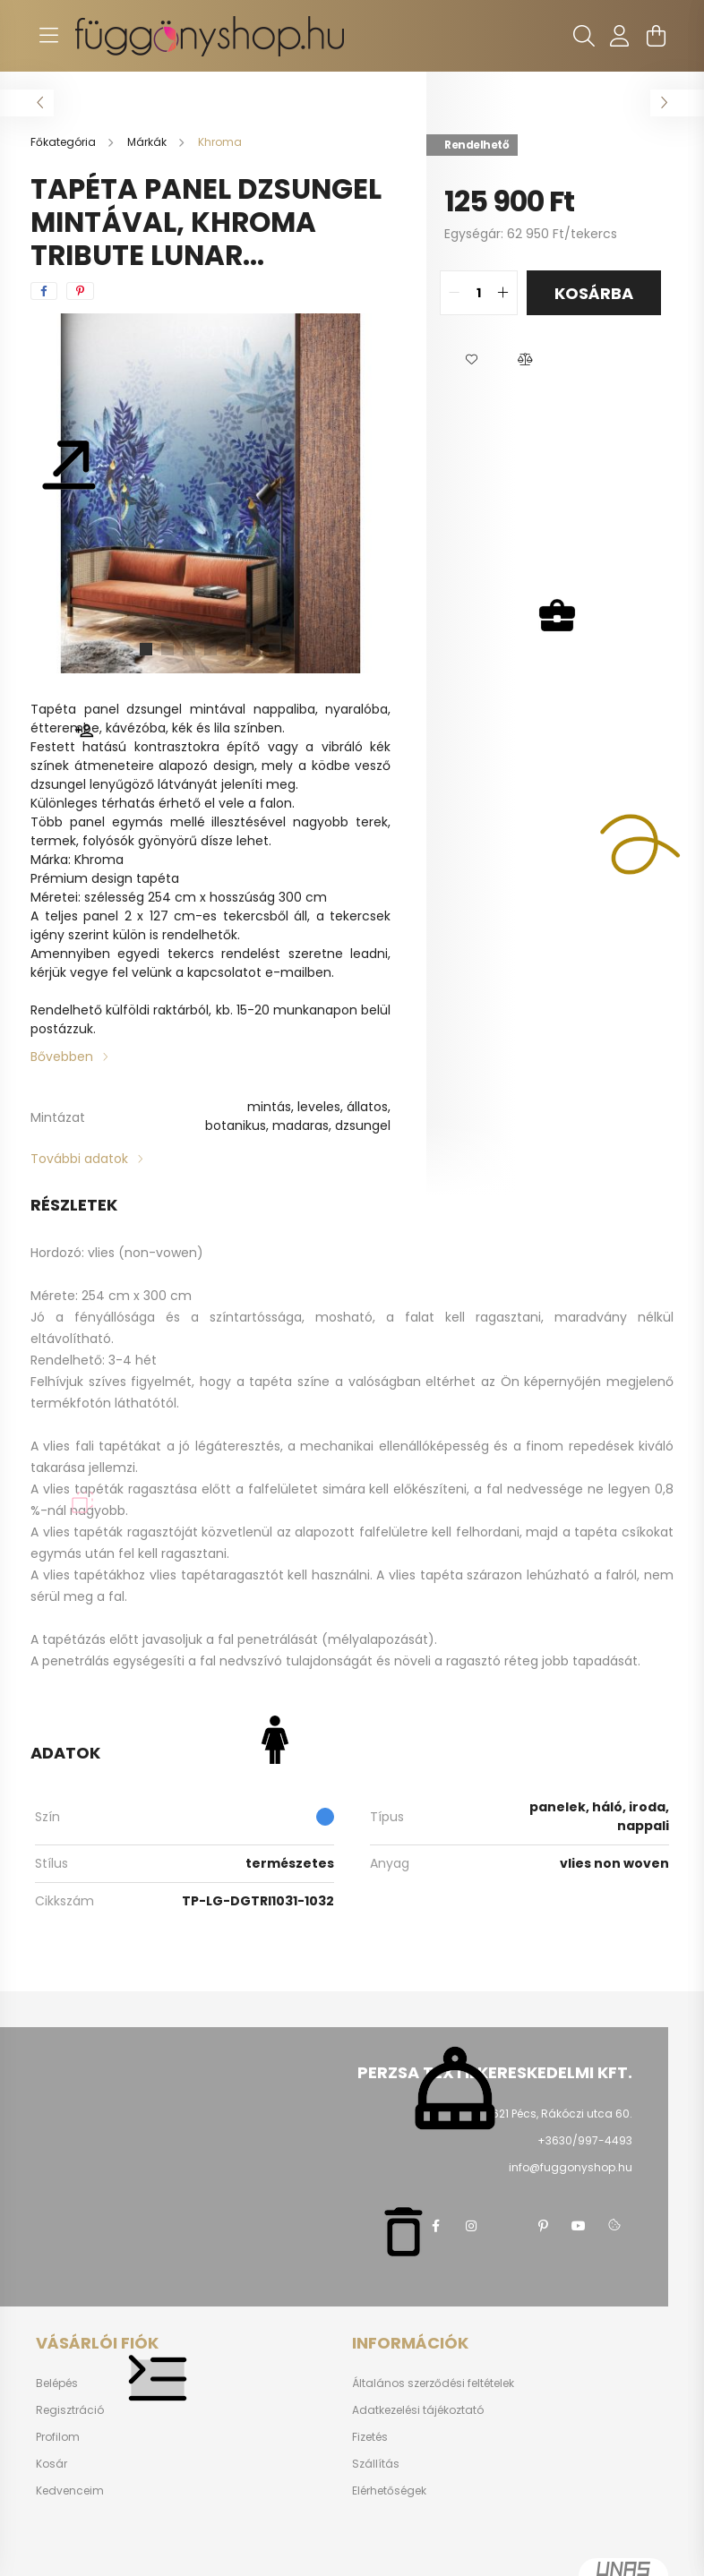 Image resolution: width=704 pixels, height=2576 pixels. What do you see at coordinates (158, 2379) in the screenshot?
I see `increase text indentation` at bounding box center [158, 2379].